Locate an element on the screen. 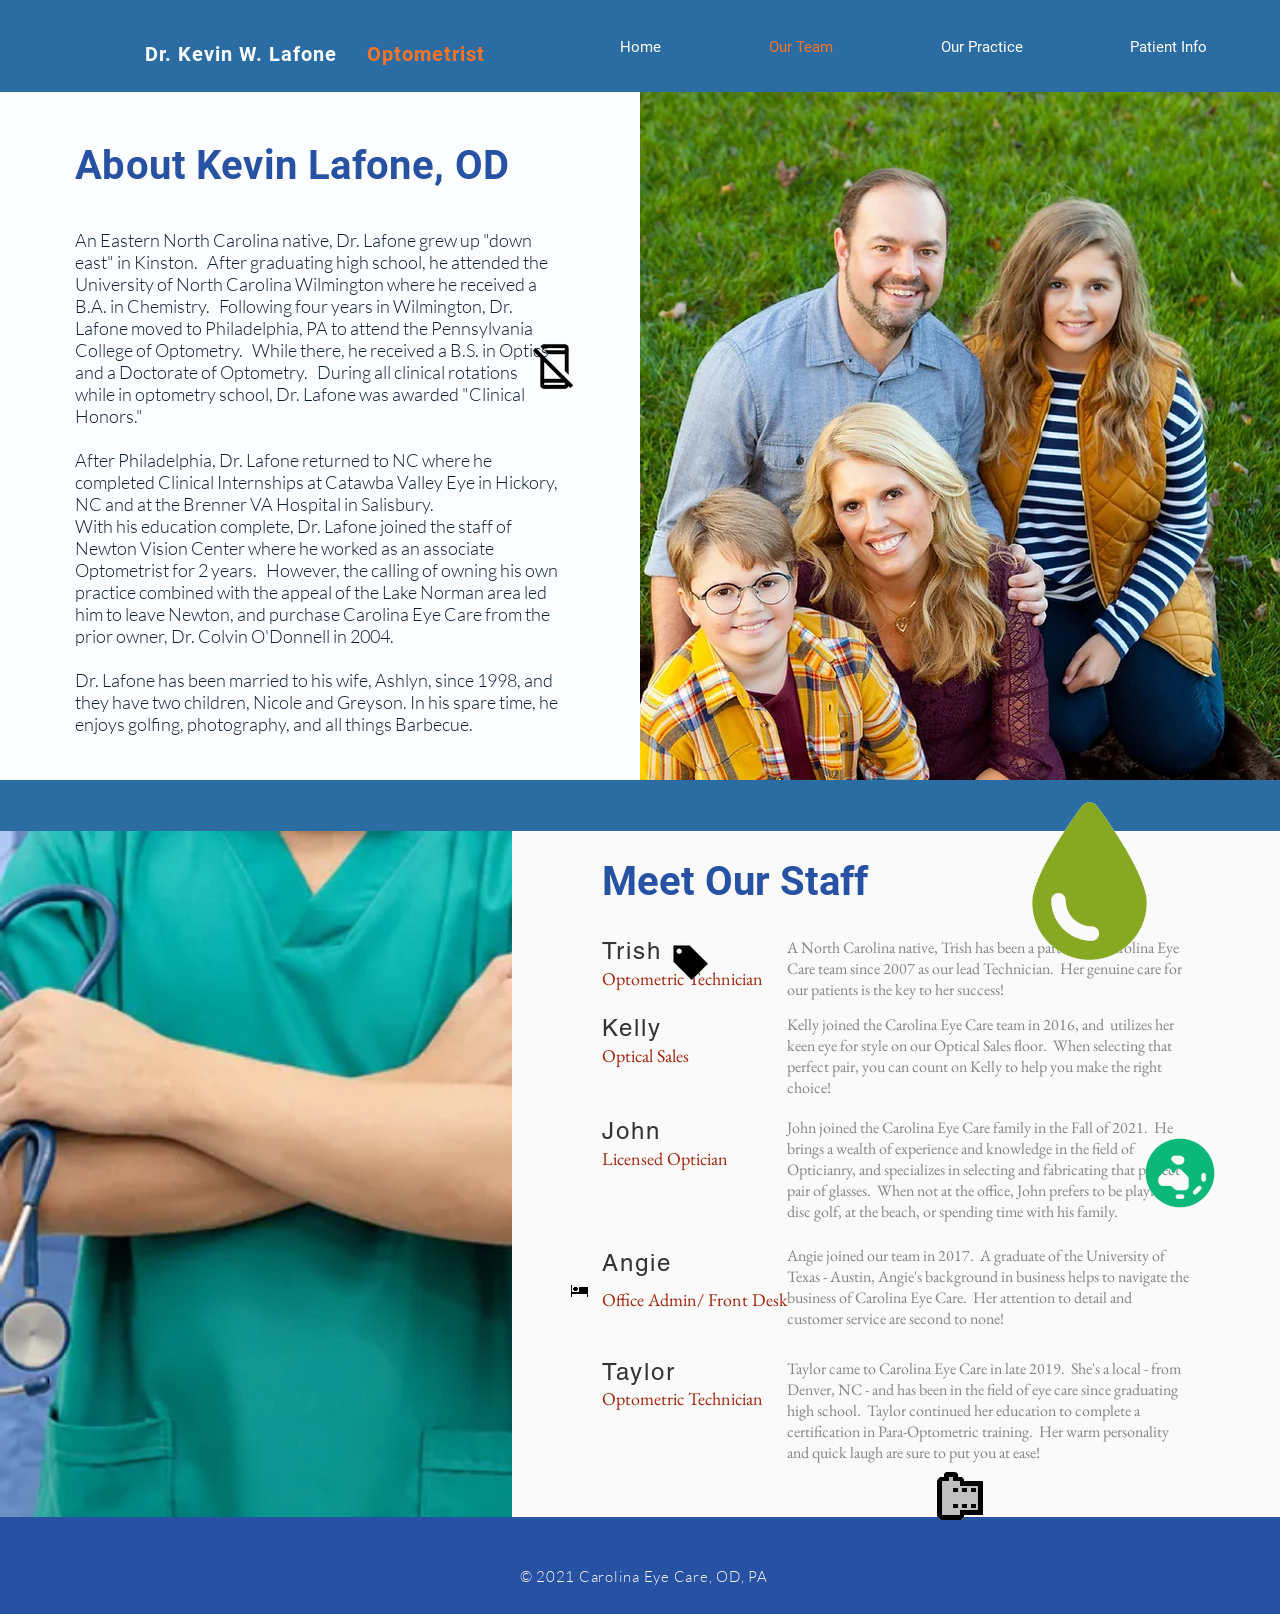 This screenshot has height=1614, width=1280. no cell phone signal or service is located at coordinates (554, 366).